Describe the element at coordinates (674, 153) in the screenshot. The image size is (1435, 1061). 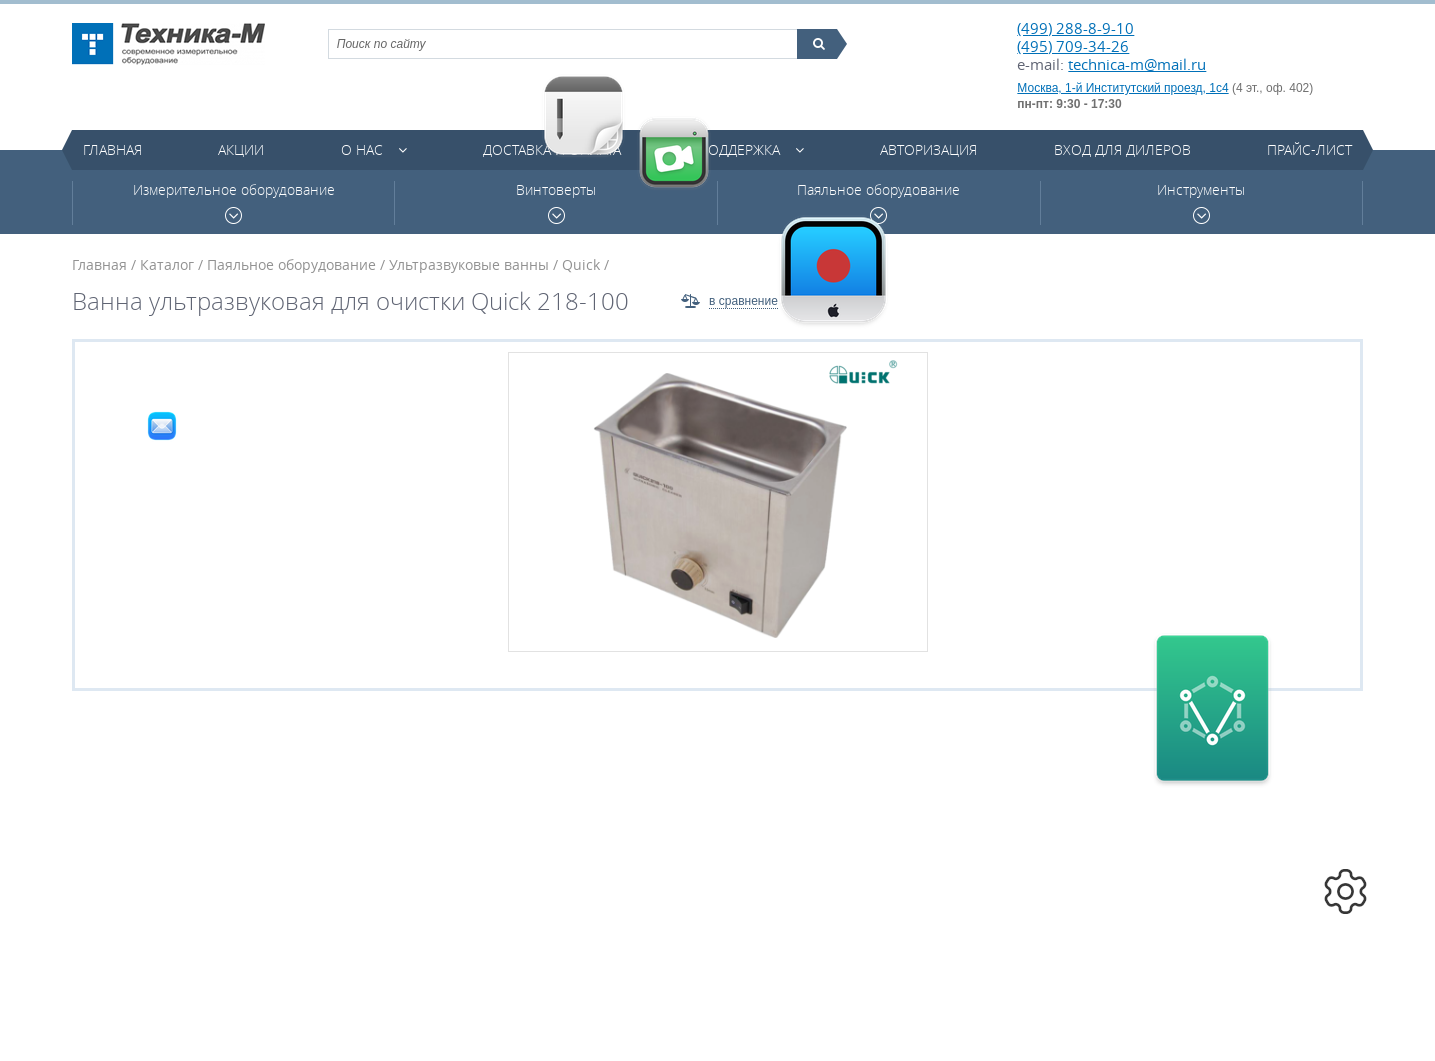
I see `open green recorder app for screen recording` at that location.